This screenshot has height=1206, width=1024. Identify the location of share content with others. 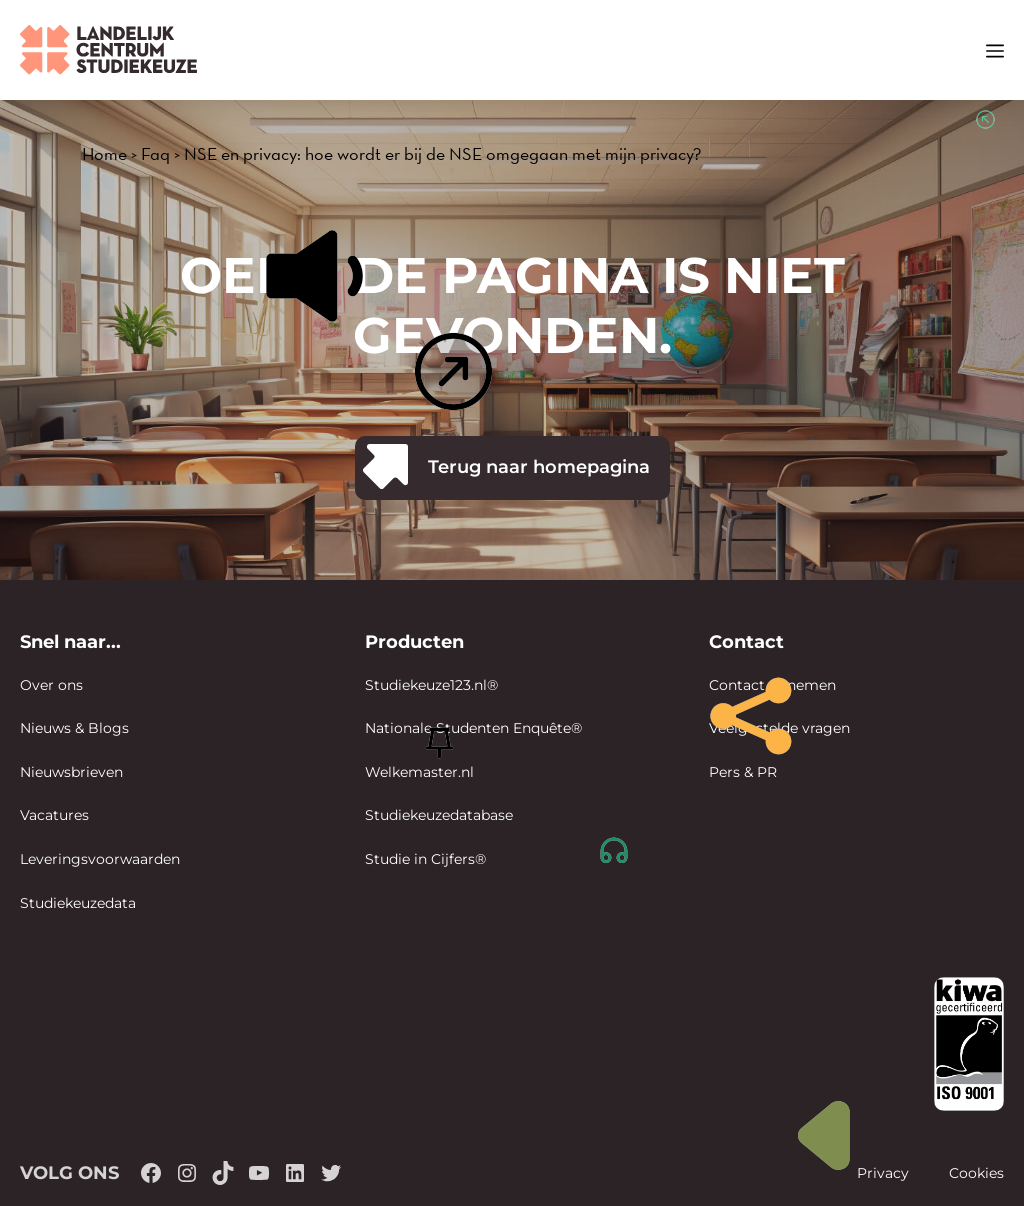
(753, 716).